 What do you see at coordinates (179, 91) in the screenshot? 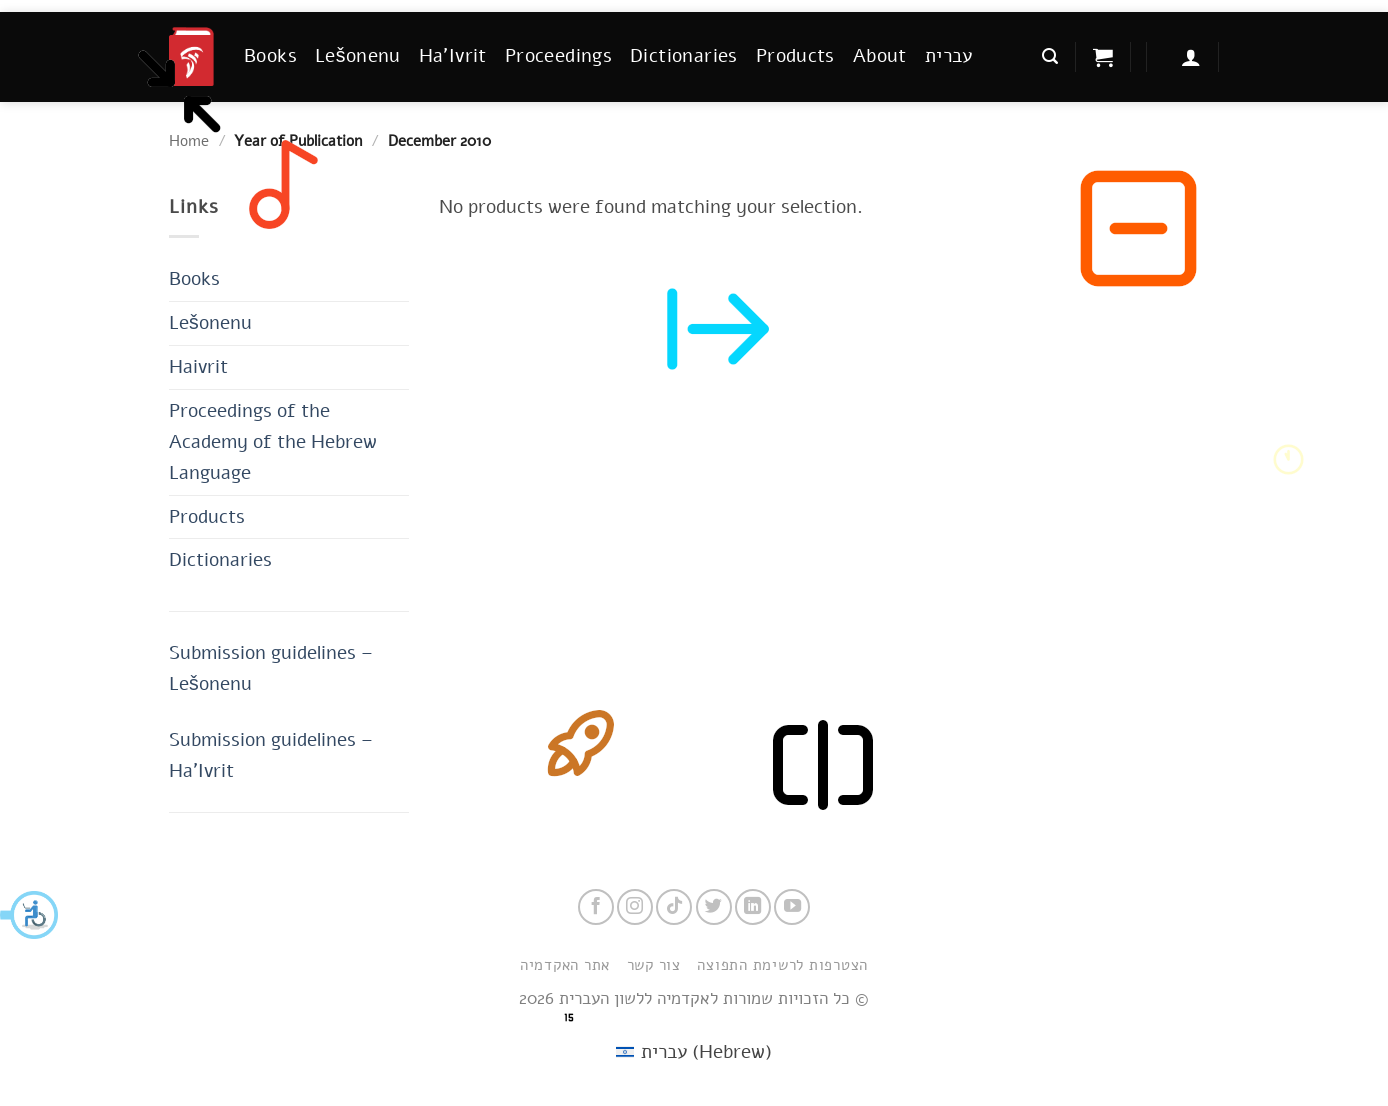
I see `minimize or reduce window size` at bounding box center [179, 91].